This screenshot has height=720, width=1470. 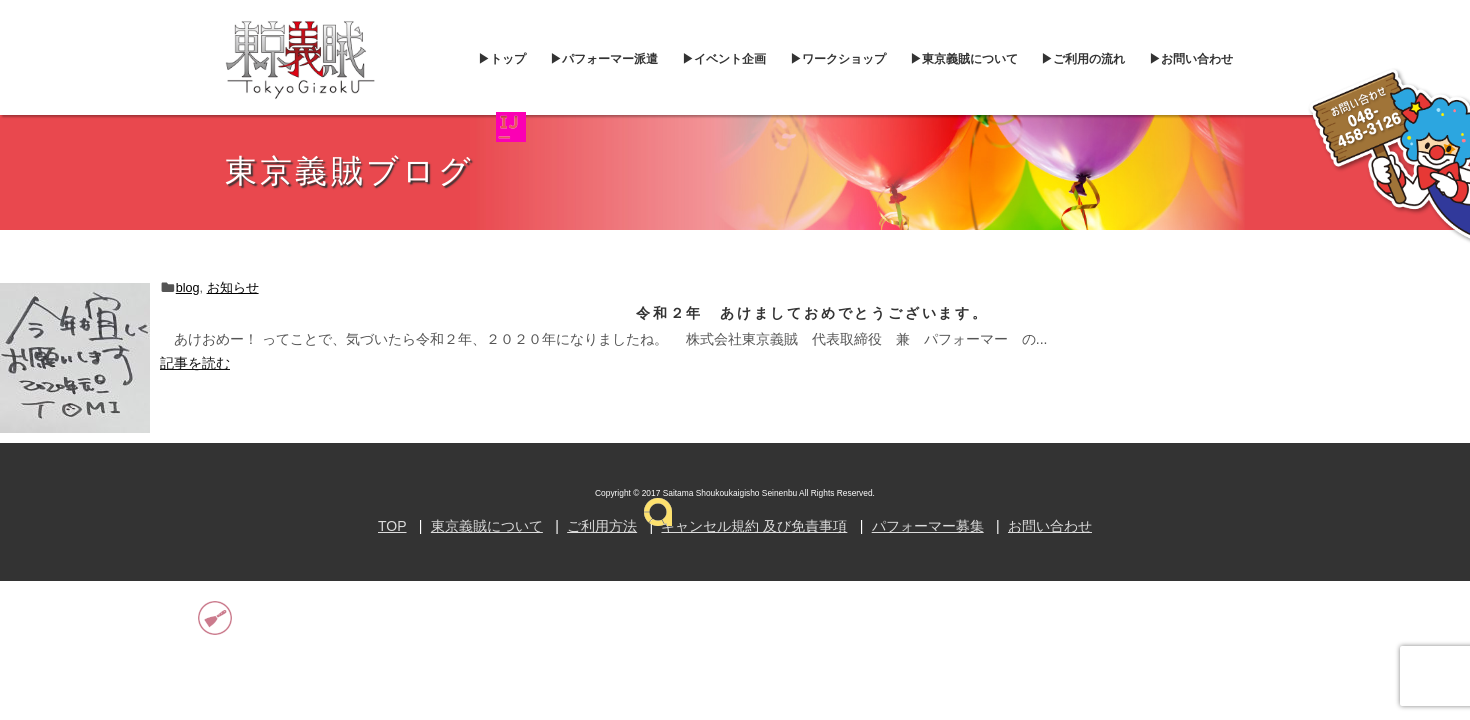 What do you see at coordinates (215, 618) in the screenshot?
I see `Scrapy web scraping framework logo` at bounding box center [215, 618].